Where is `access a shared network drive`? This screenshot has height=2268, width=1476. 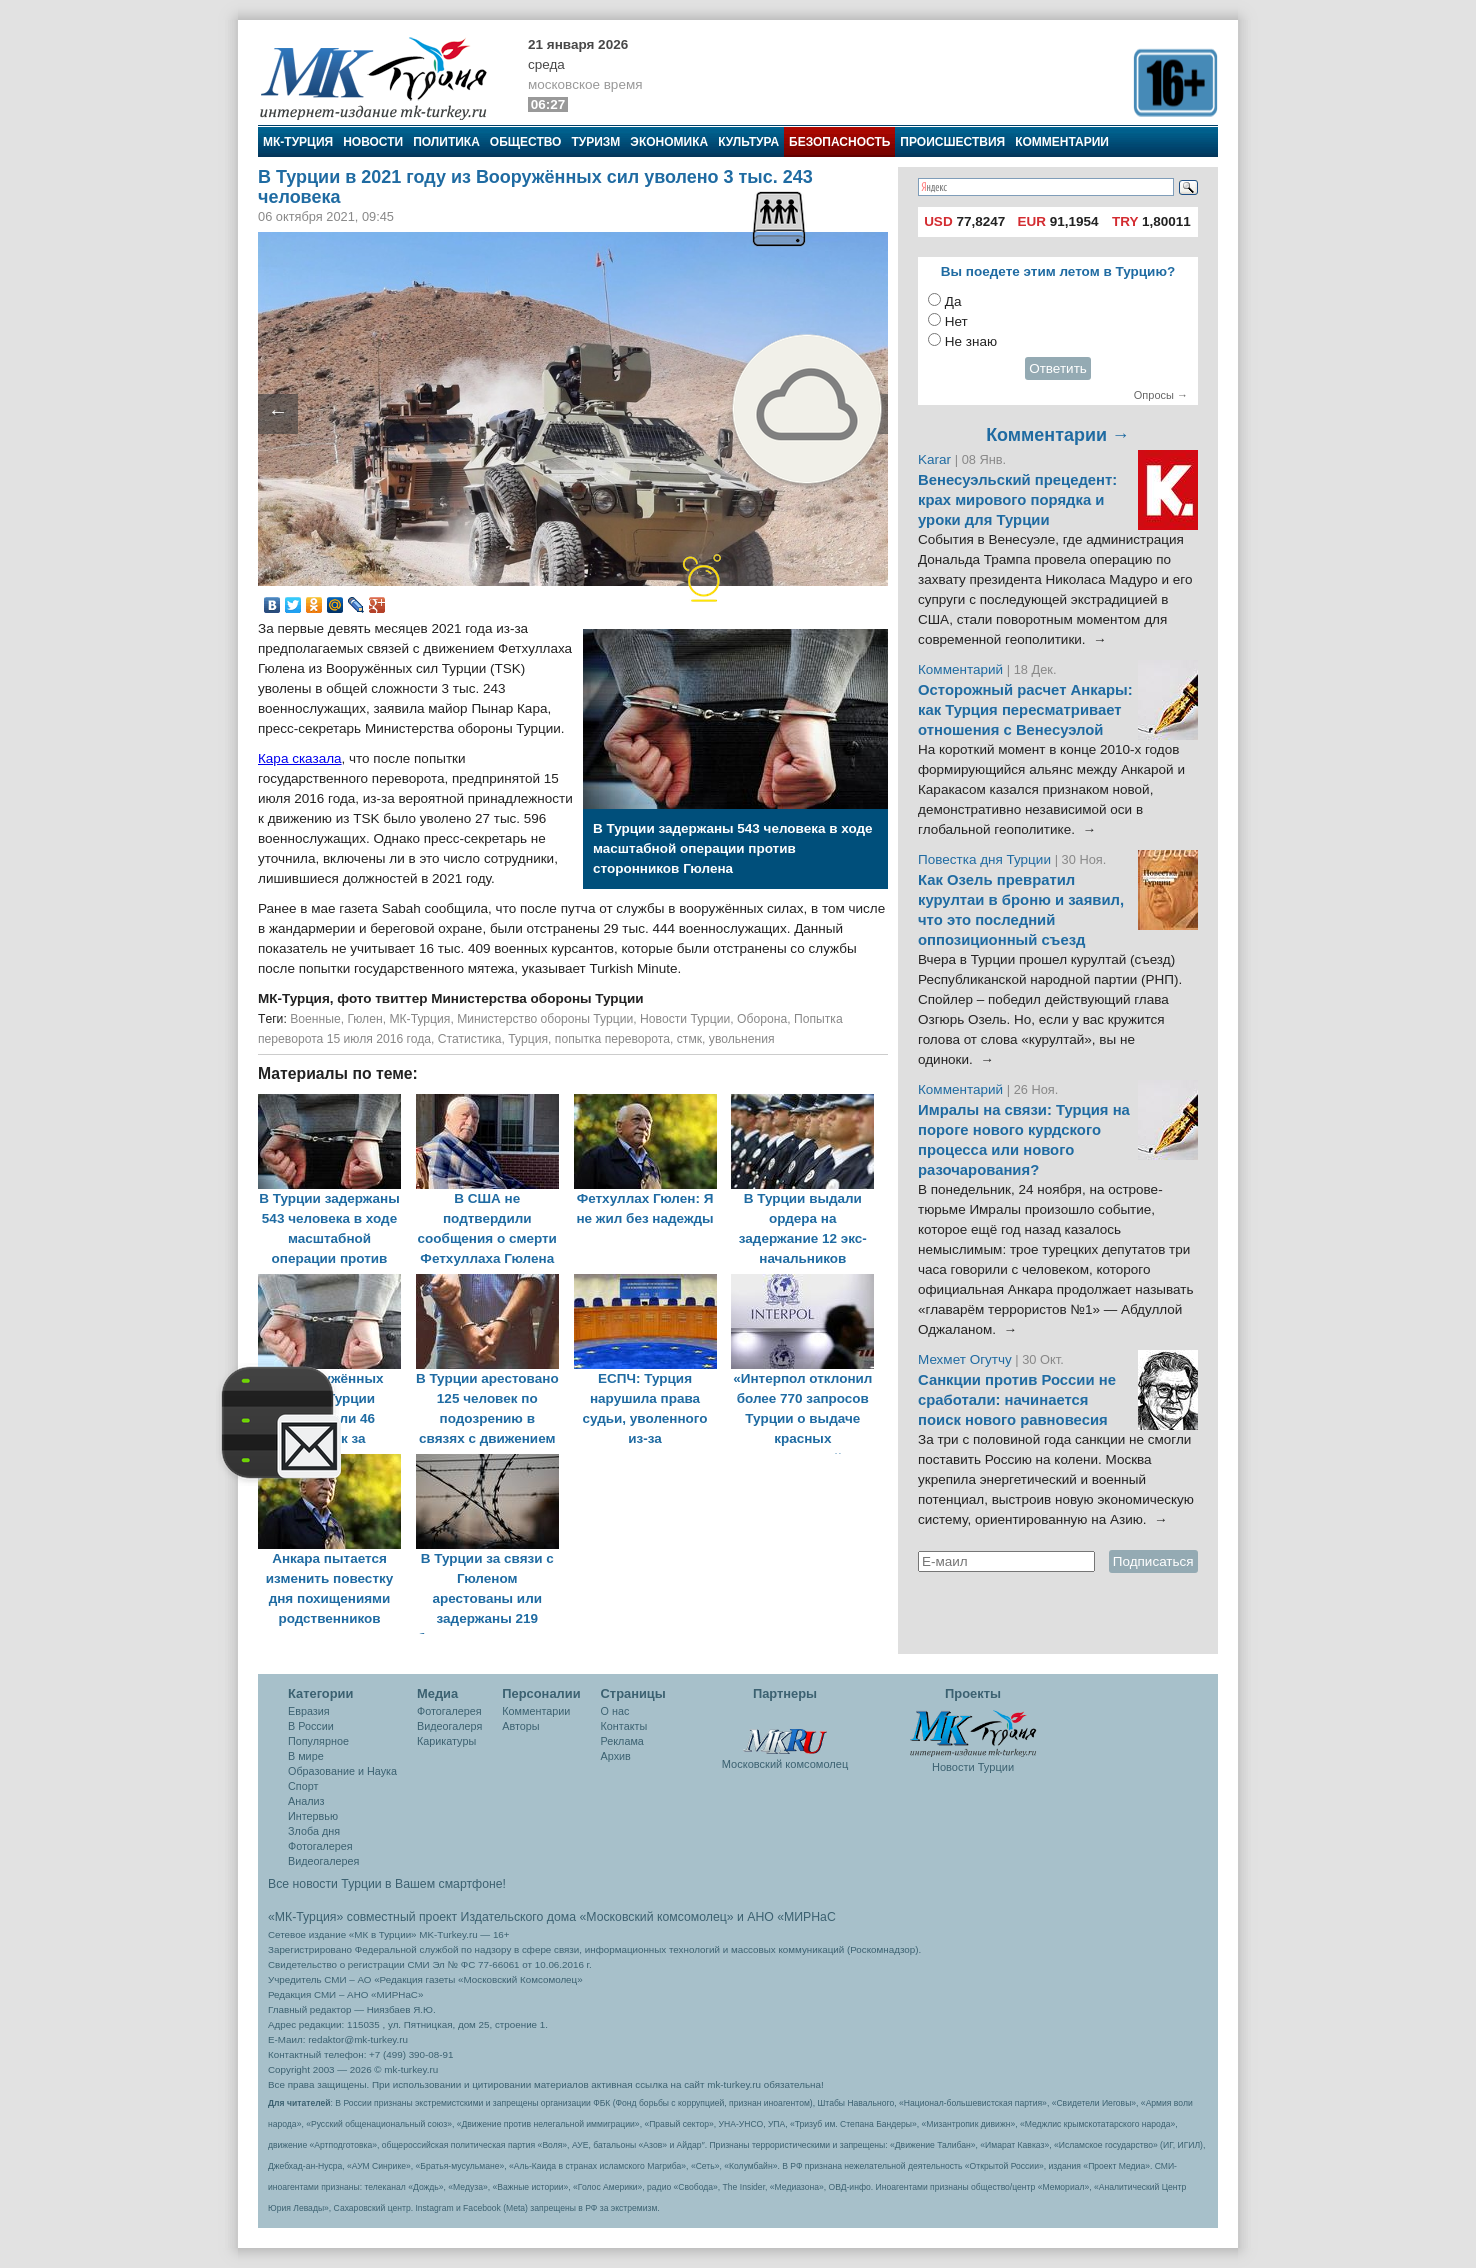
access a shared network drive is located at coordinates (779, 219).